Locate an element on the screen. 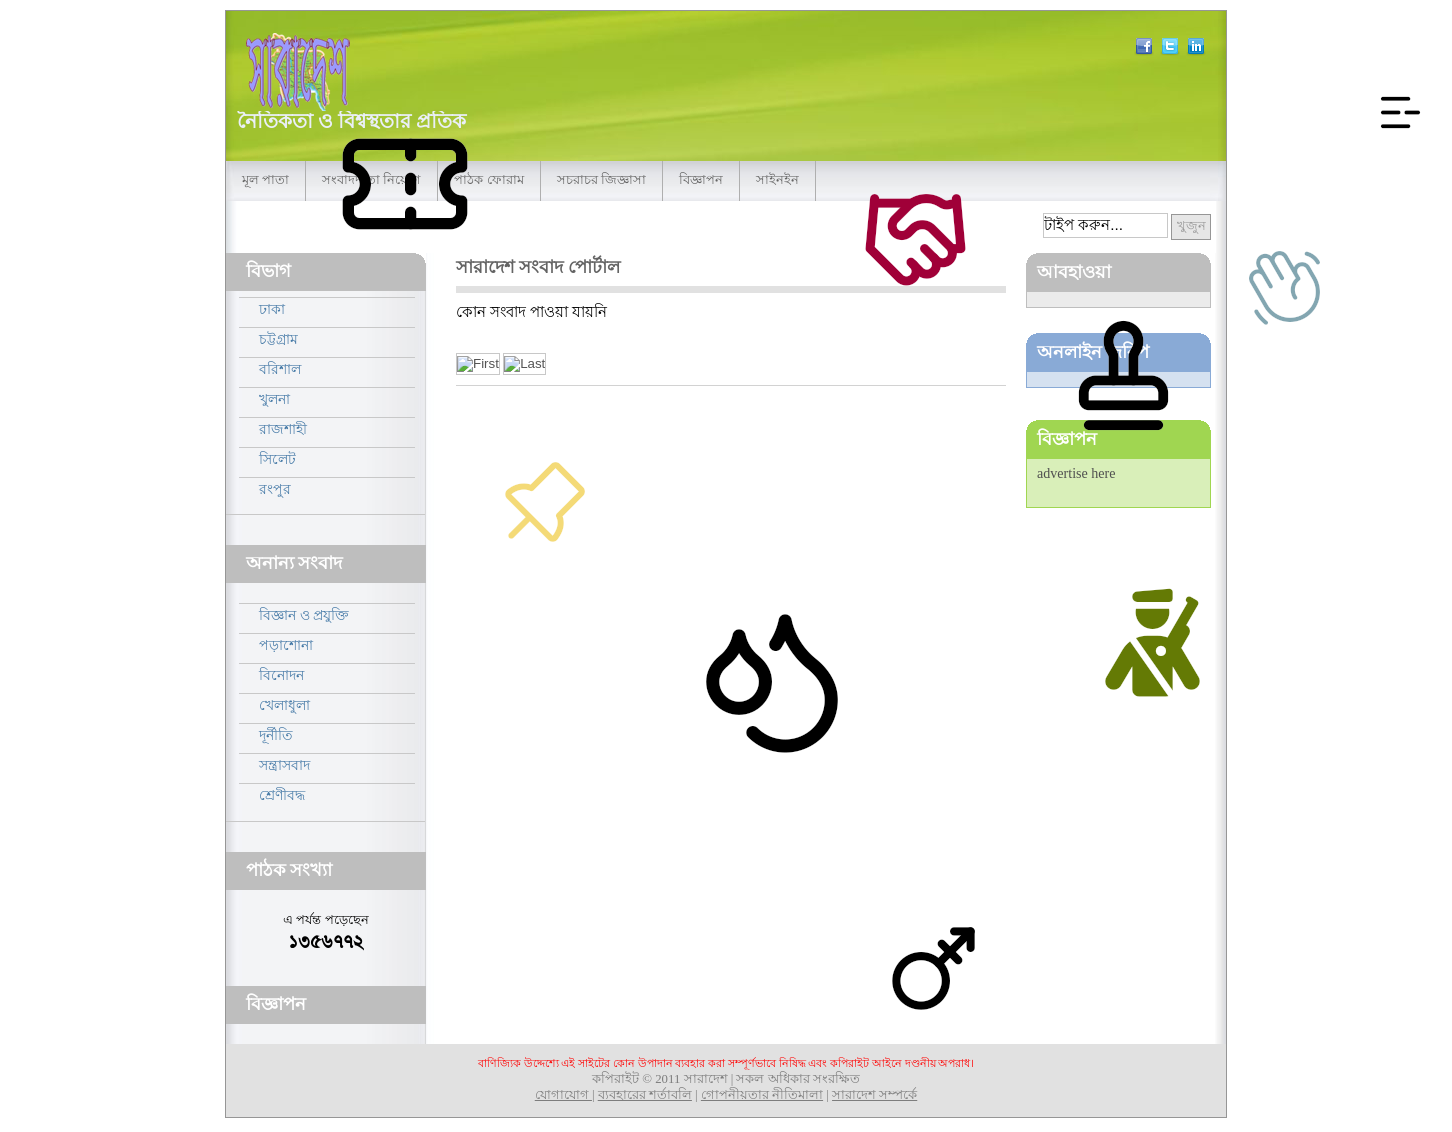 Image resolution: width=1452 pixels, height=1132 pixels. pin an item to keep it visible is located at coordinates (542, 505).